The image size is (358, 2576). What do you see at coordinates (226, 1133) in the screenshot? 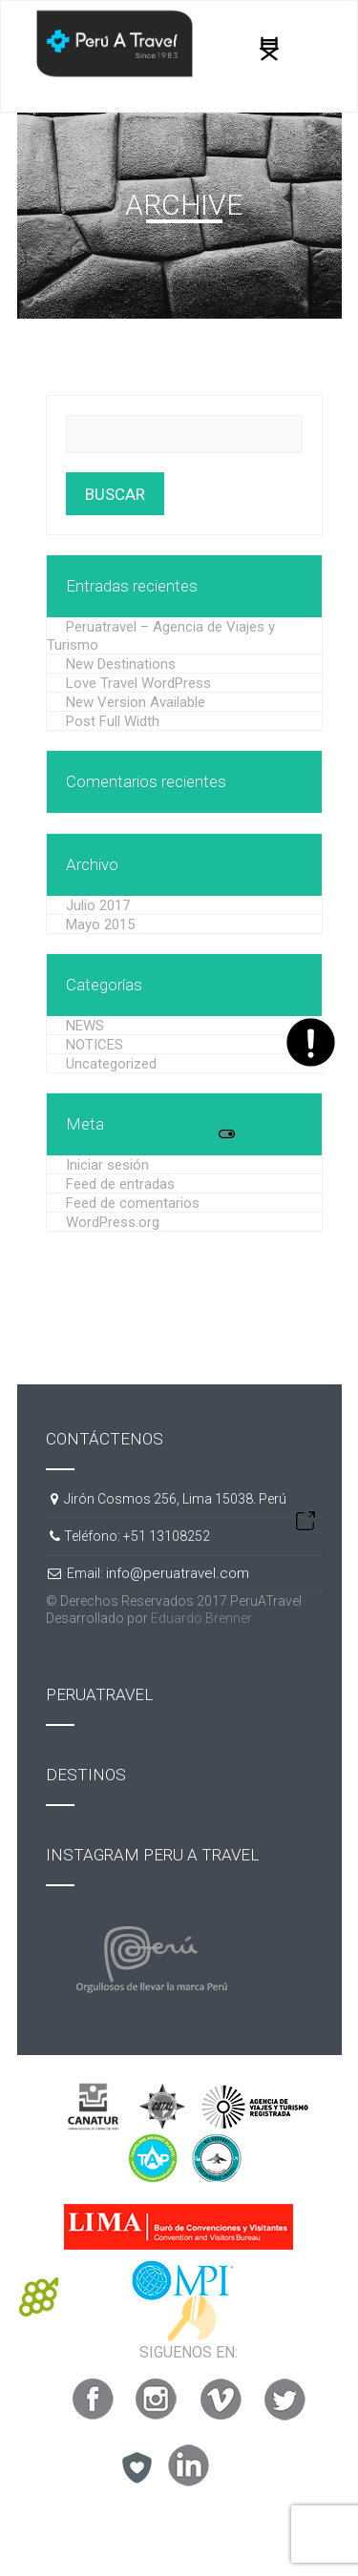
I see `toggle switch in the on/enabled state` at bounding box center [226, 1133].